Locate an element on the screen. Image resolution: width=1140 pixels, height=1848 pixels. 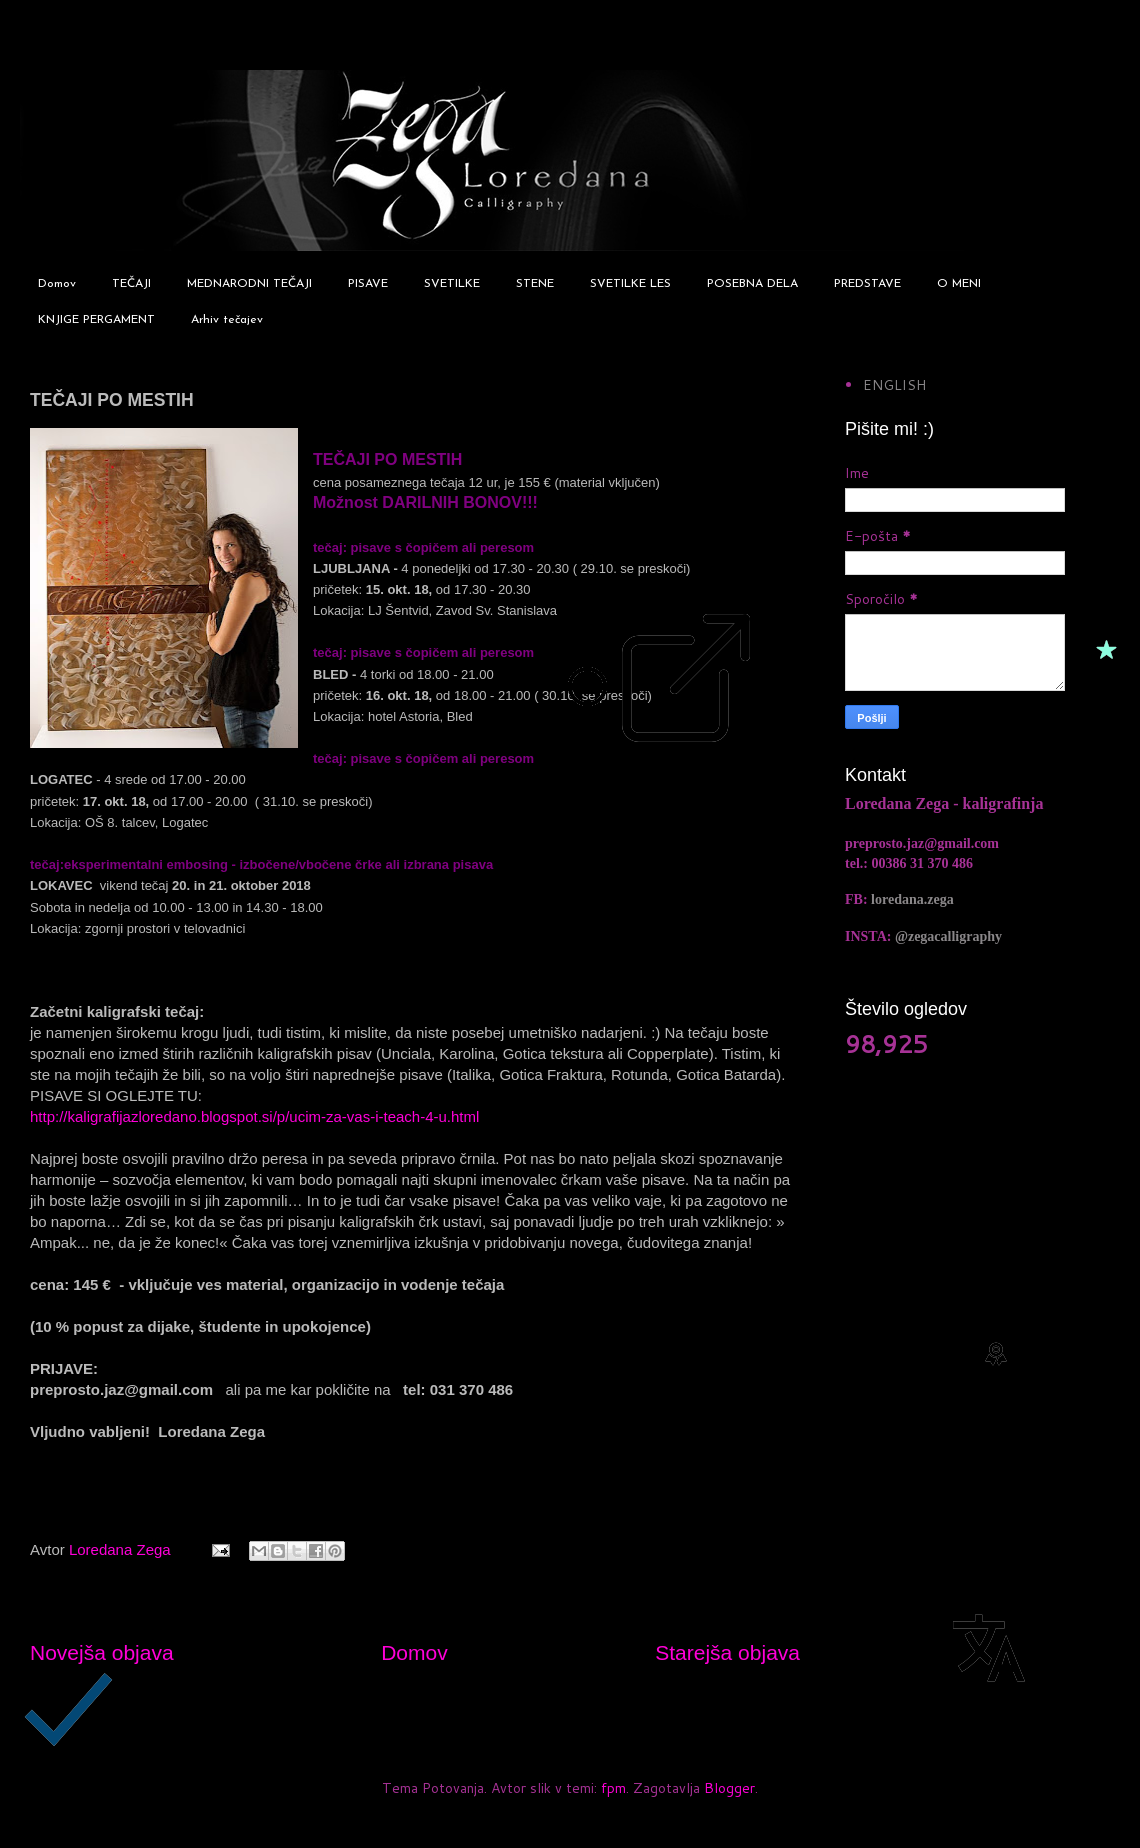
open link in new window is located at coordinates (686, 678).